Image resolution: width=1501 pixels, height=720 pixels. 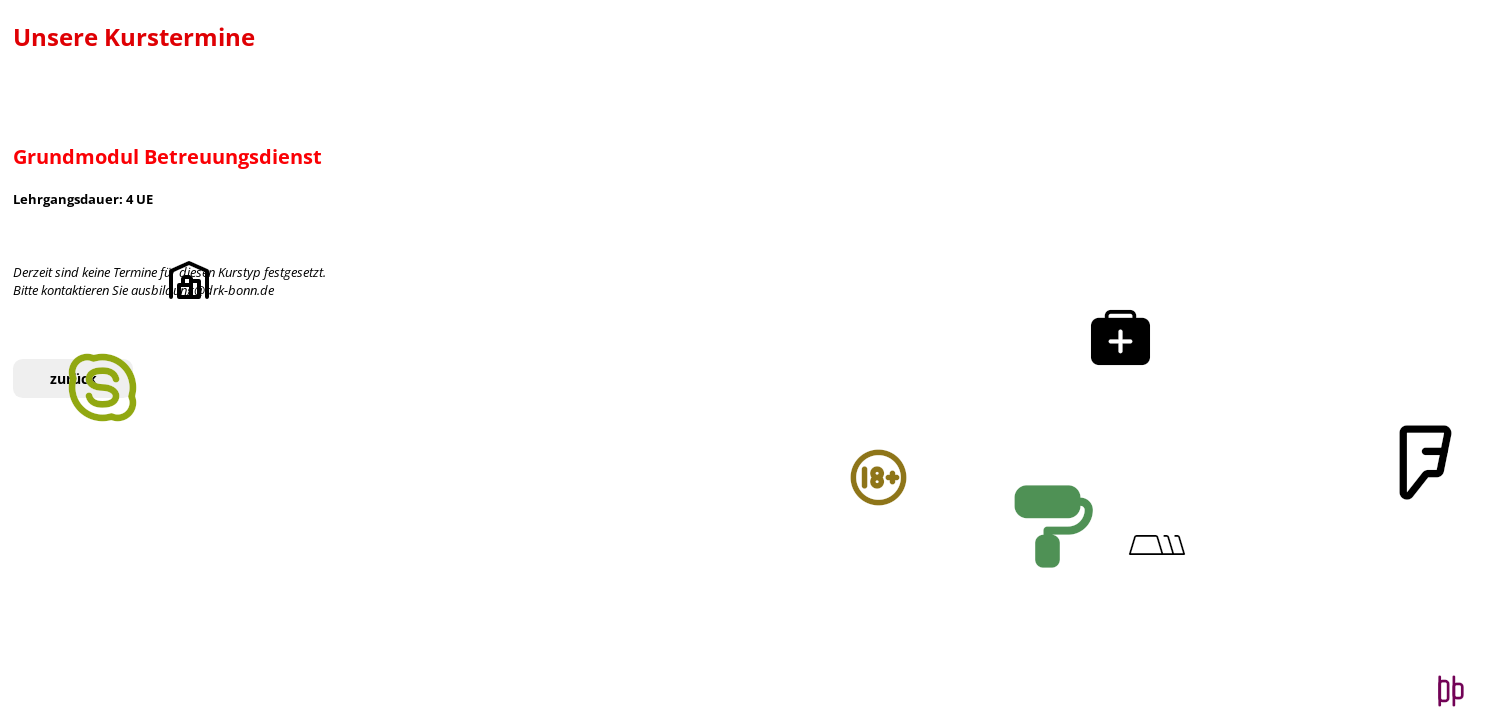 I want to click on switch between open browser tabs, so click(x=1157, y=545).